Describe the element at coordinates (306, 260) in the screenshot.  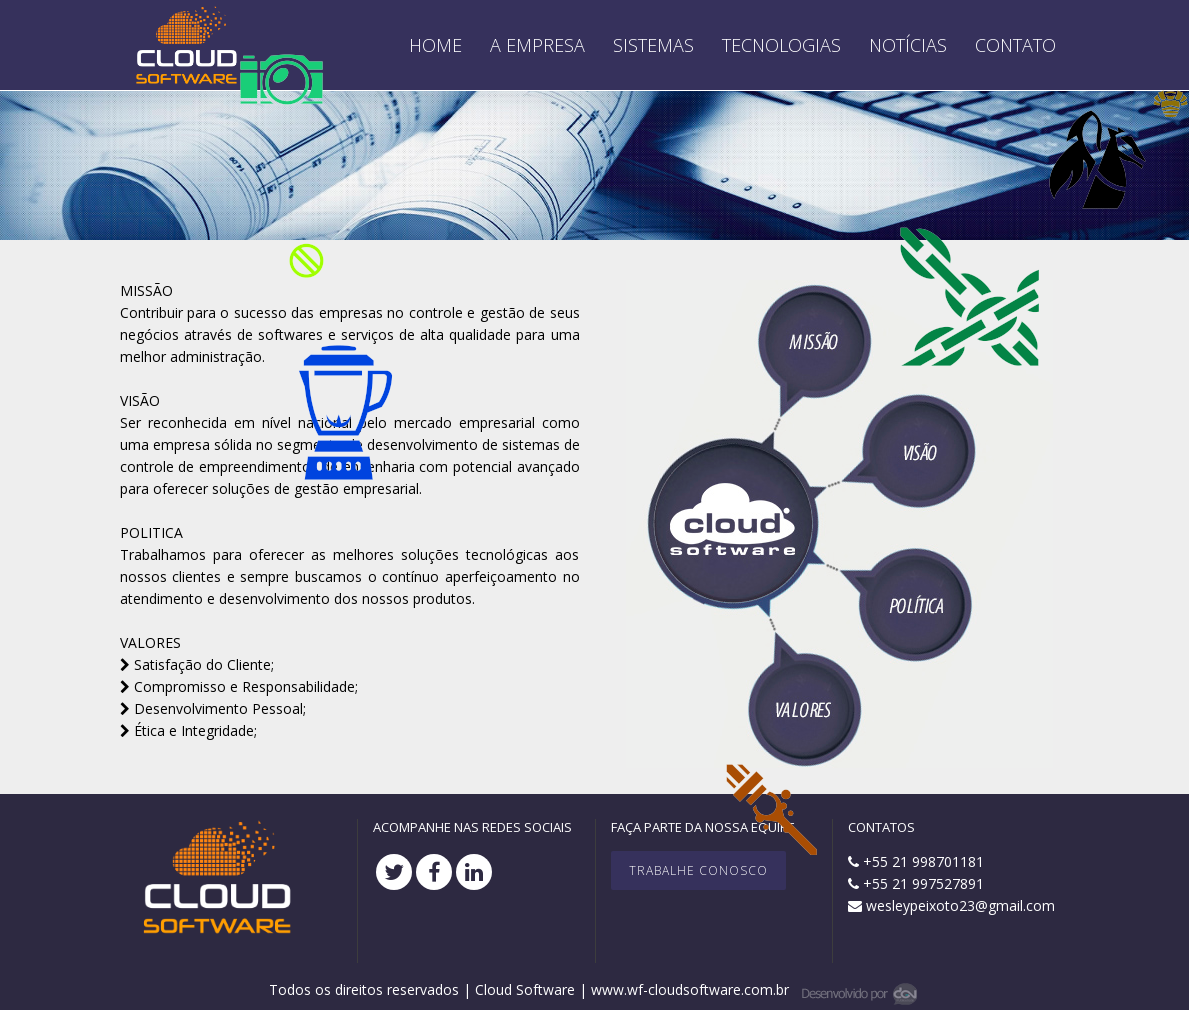
I see `indicates a blocked or prohibited action` at that location.